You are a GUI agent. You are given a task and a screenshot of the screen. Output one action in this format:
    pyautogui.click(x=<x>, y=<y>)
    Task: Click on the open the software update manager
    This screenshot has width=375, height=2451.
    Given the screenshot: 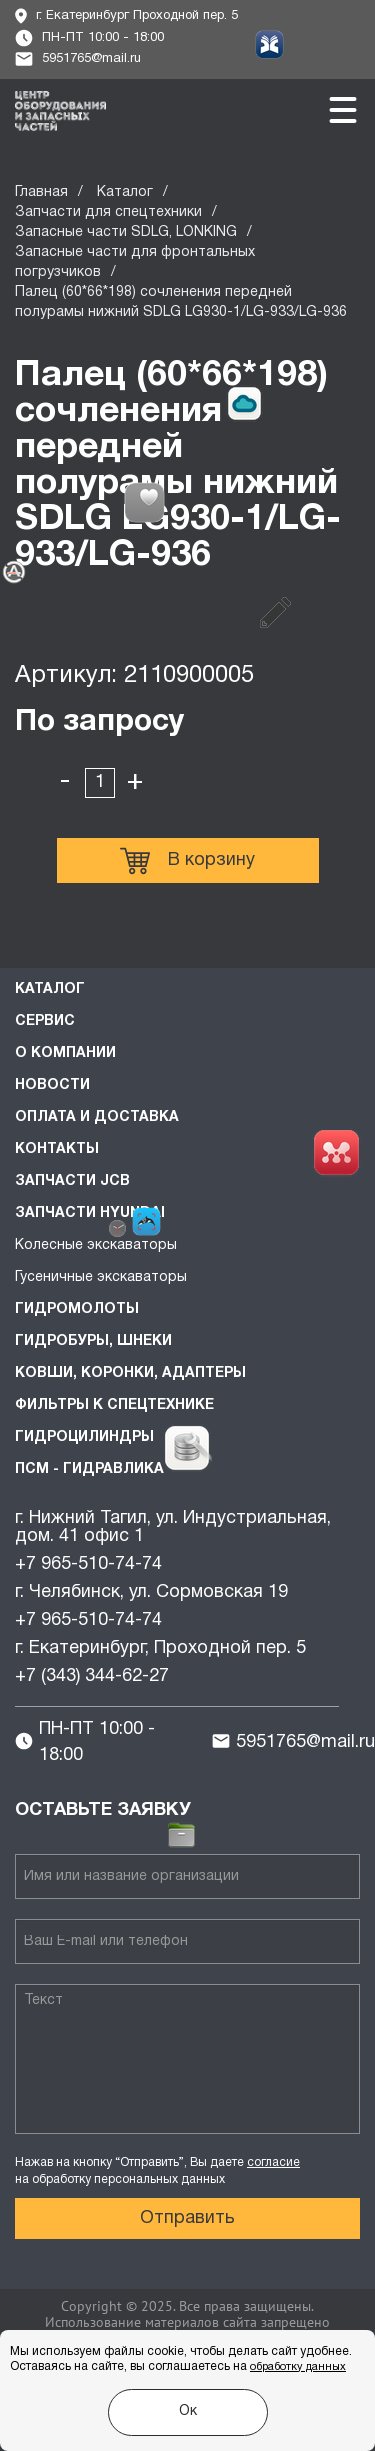 What is the action you would take?
    pyautogui.click(x=14, y=572)
    